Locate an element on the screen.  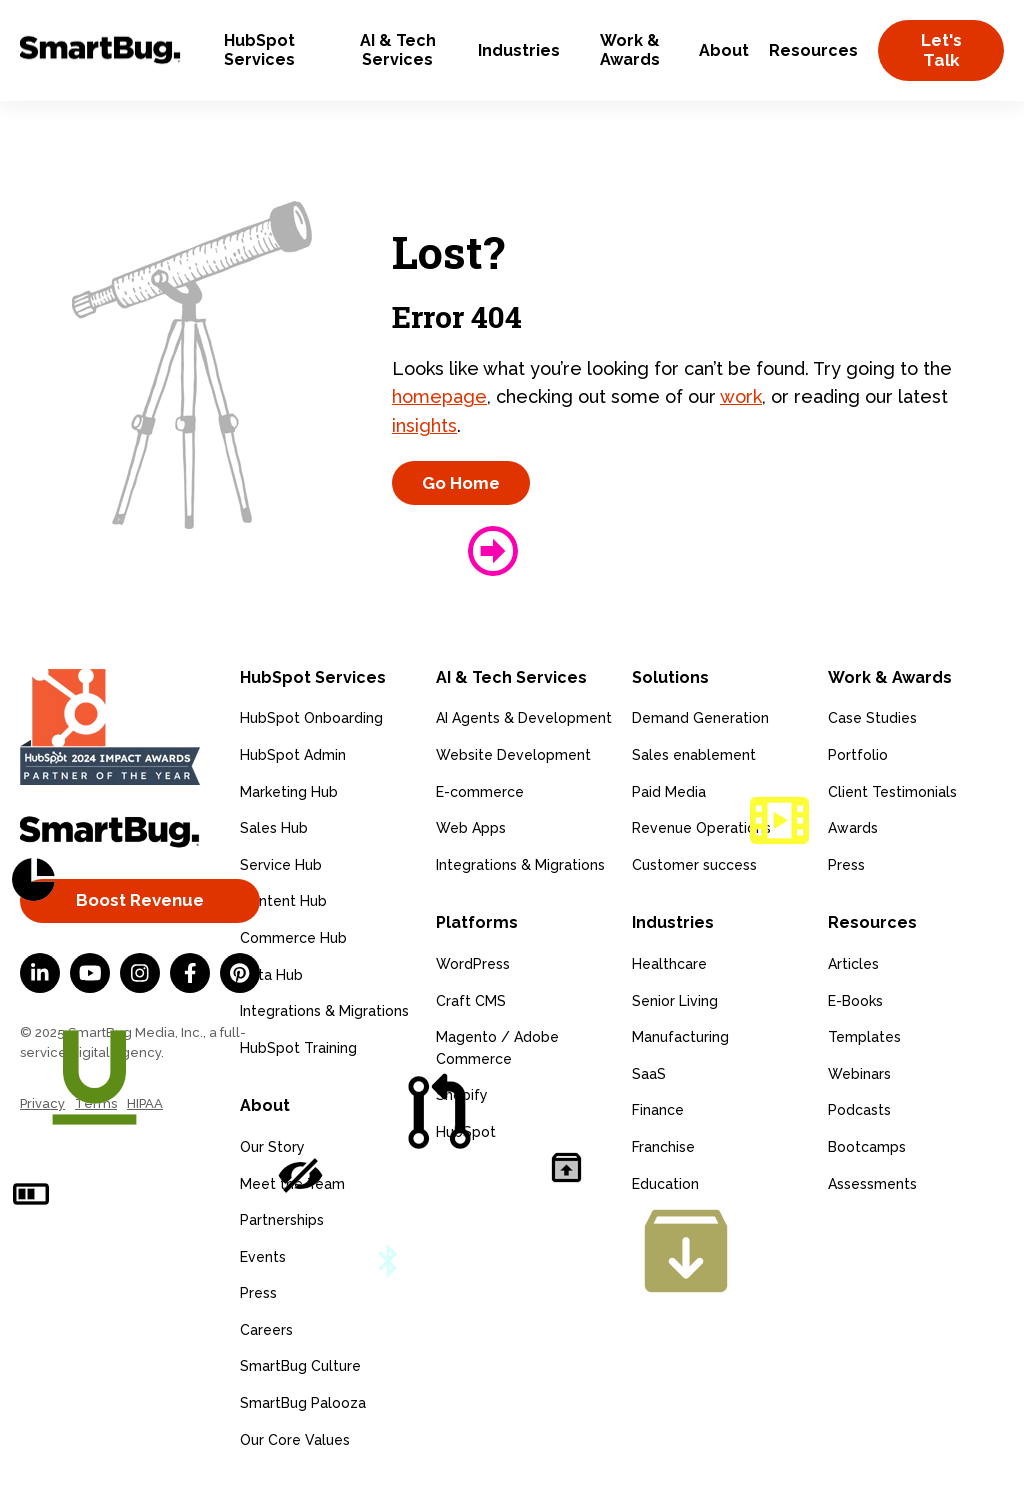
view data breakdown or statistics is located at coordinates (33, 879).